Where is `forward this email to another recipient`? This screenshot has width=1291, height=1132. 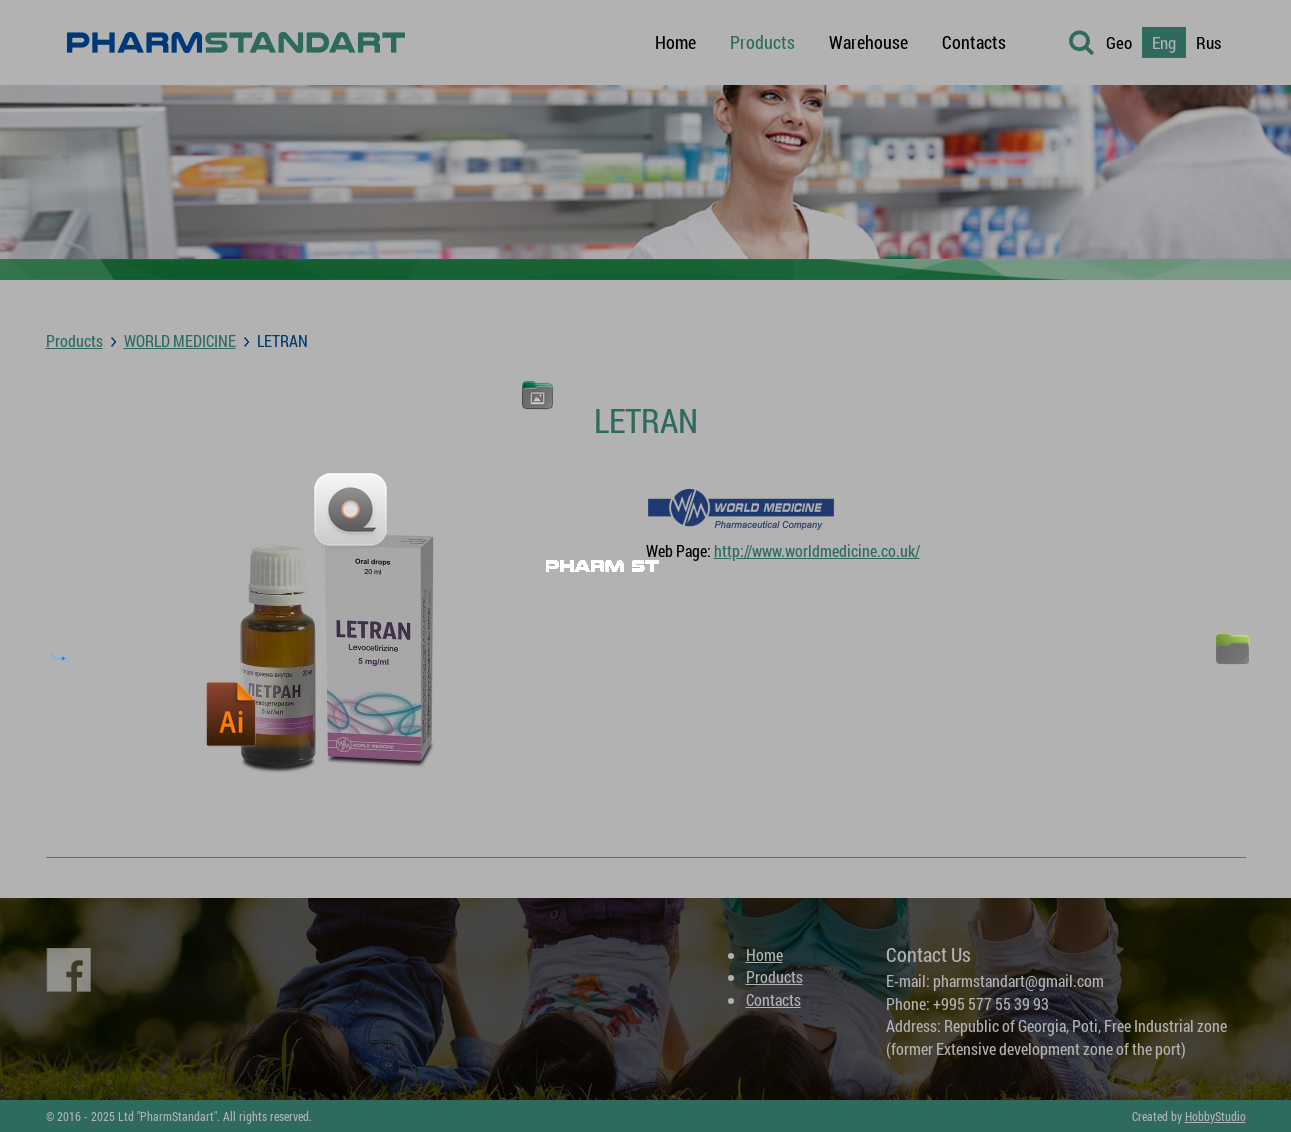
forward this email to another recipient is located at coordinates (59, 656).